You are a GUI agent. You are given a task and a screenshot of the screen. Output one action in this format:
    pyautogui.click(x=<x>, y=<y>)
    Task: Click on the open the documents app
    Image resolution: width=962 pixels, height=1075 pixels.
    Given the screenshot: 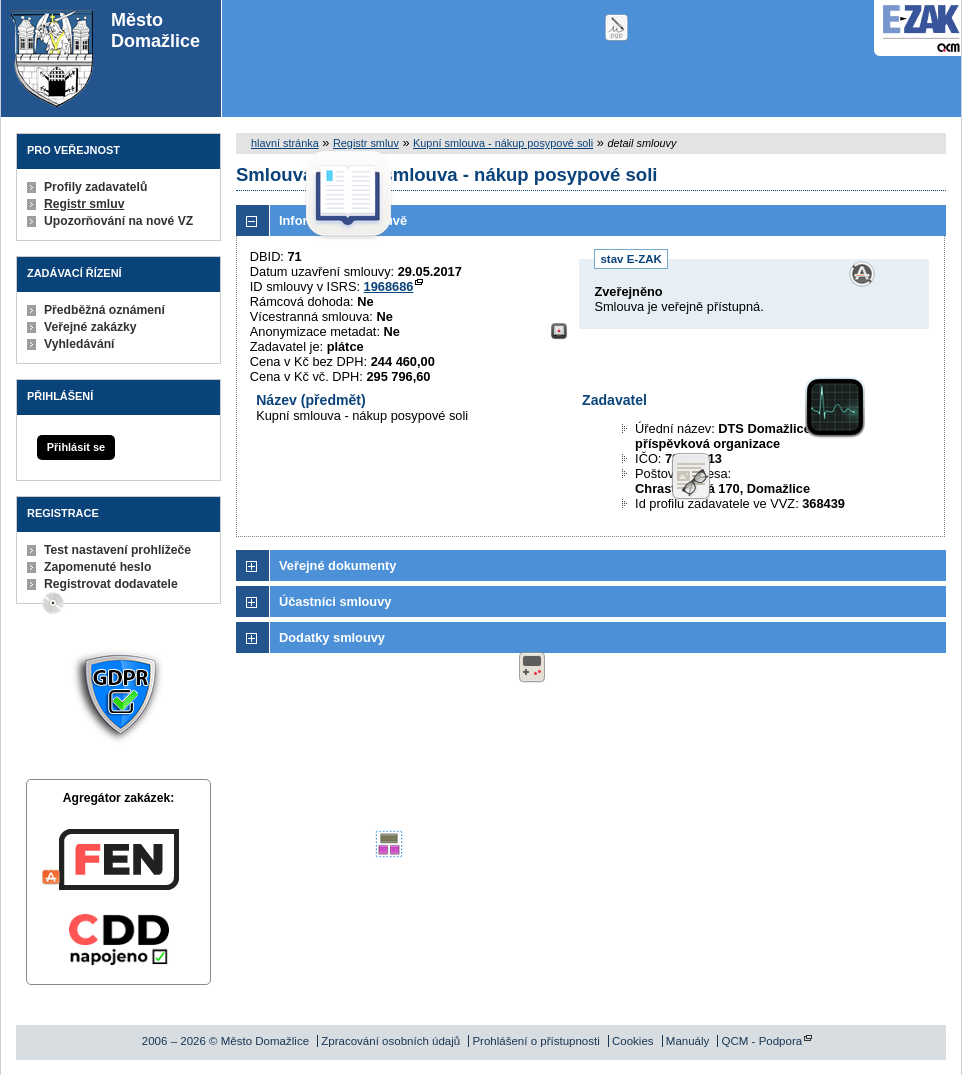 What is the action you would take?
    pyautogui.click(x=691, y=476)
    